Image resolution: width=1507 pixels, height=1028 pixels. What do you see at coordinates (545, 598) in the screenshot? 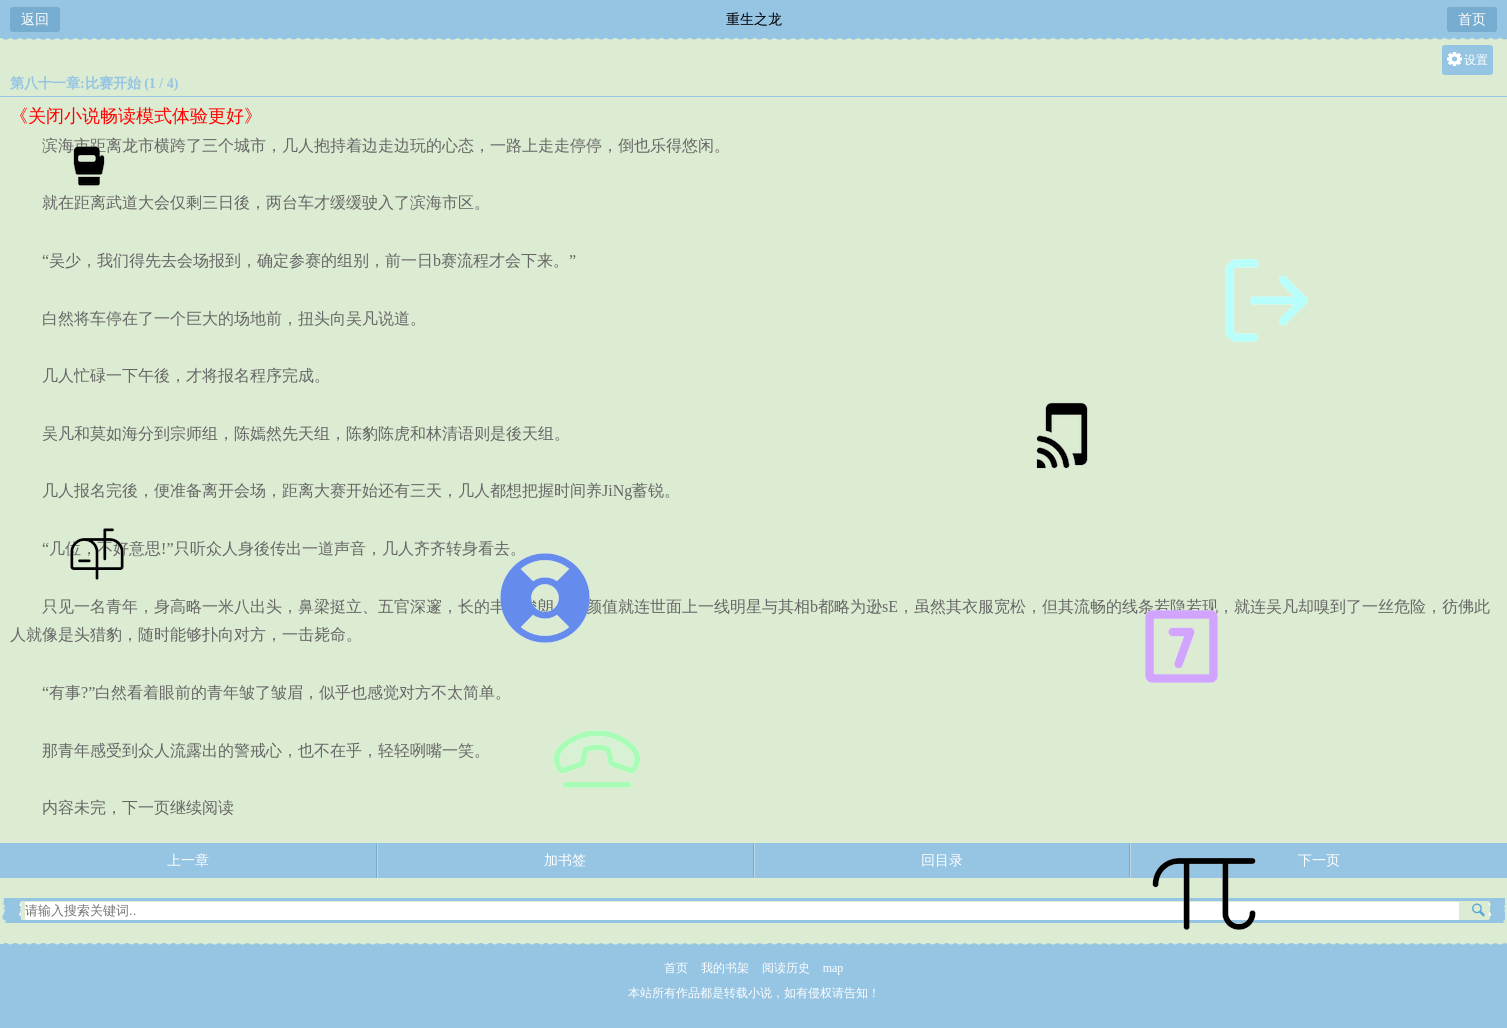
I see `access help or support center` at bounding box center [545, 598].